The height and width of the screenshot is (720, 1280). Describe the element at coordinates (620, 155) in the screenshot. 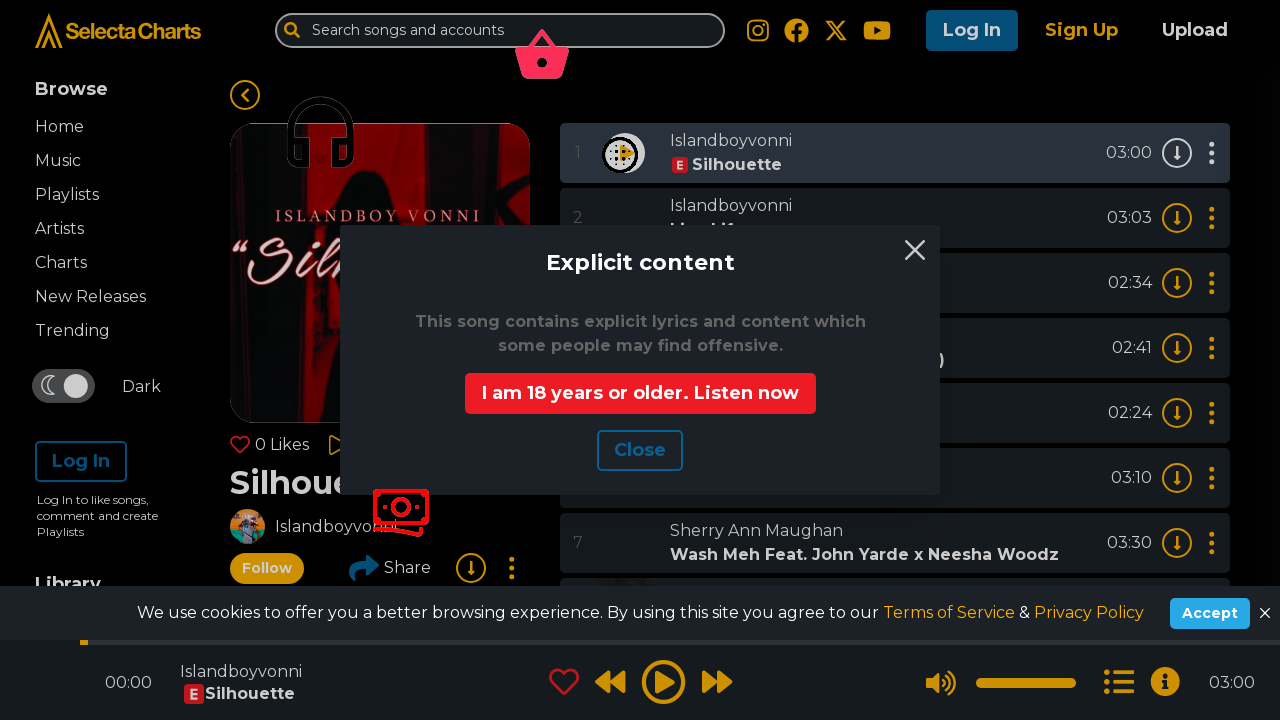

I see `apply circular blur effect to image` at that location.